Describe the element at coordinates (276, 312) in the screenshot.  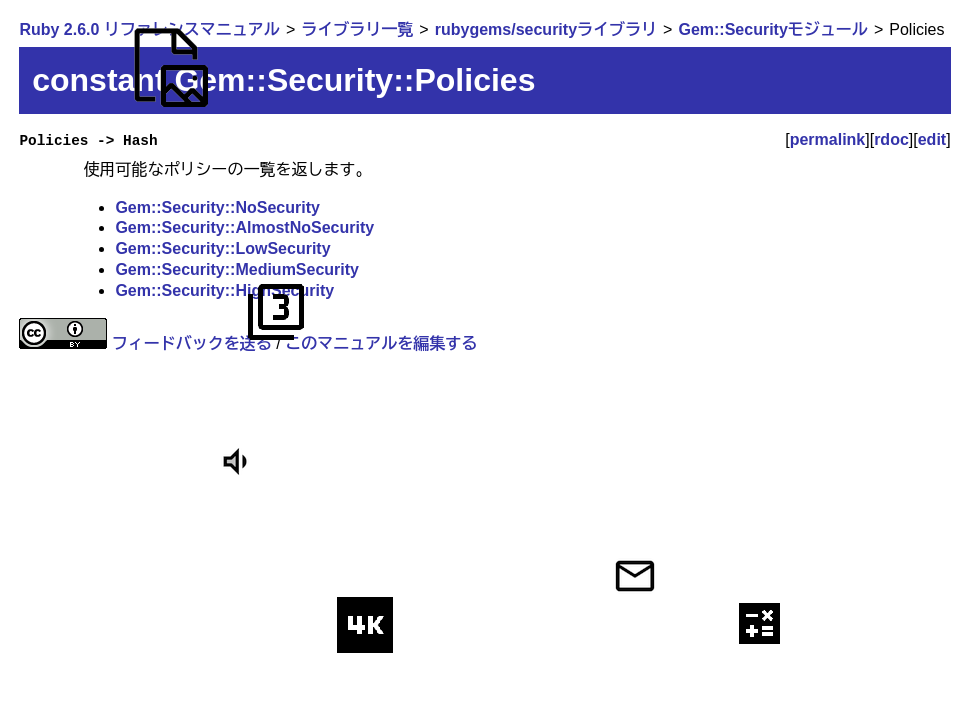
I see `filter or view the third item in a sequence` at that location.